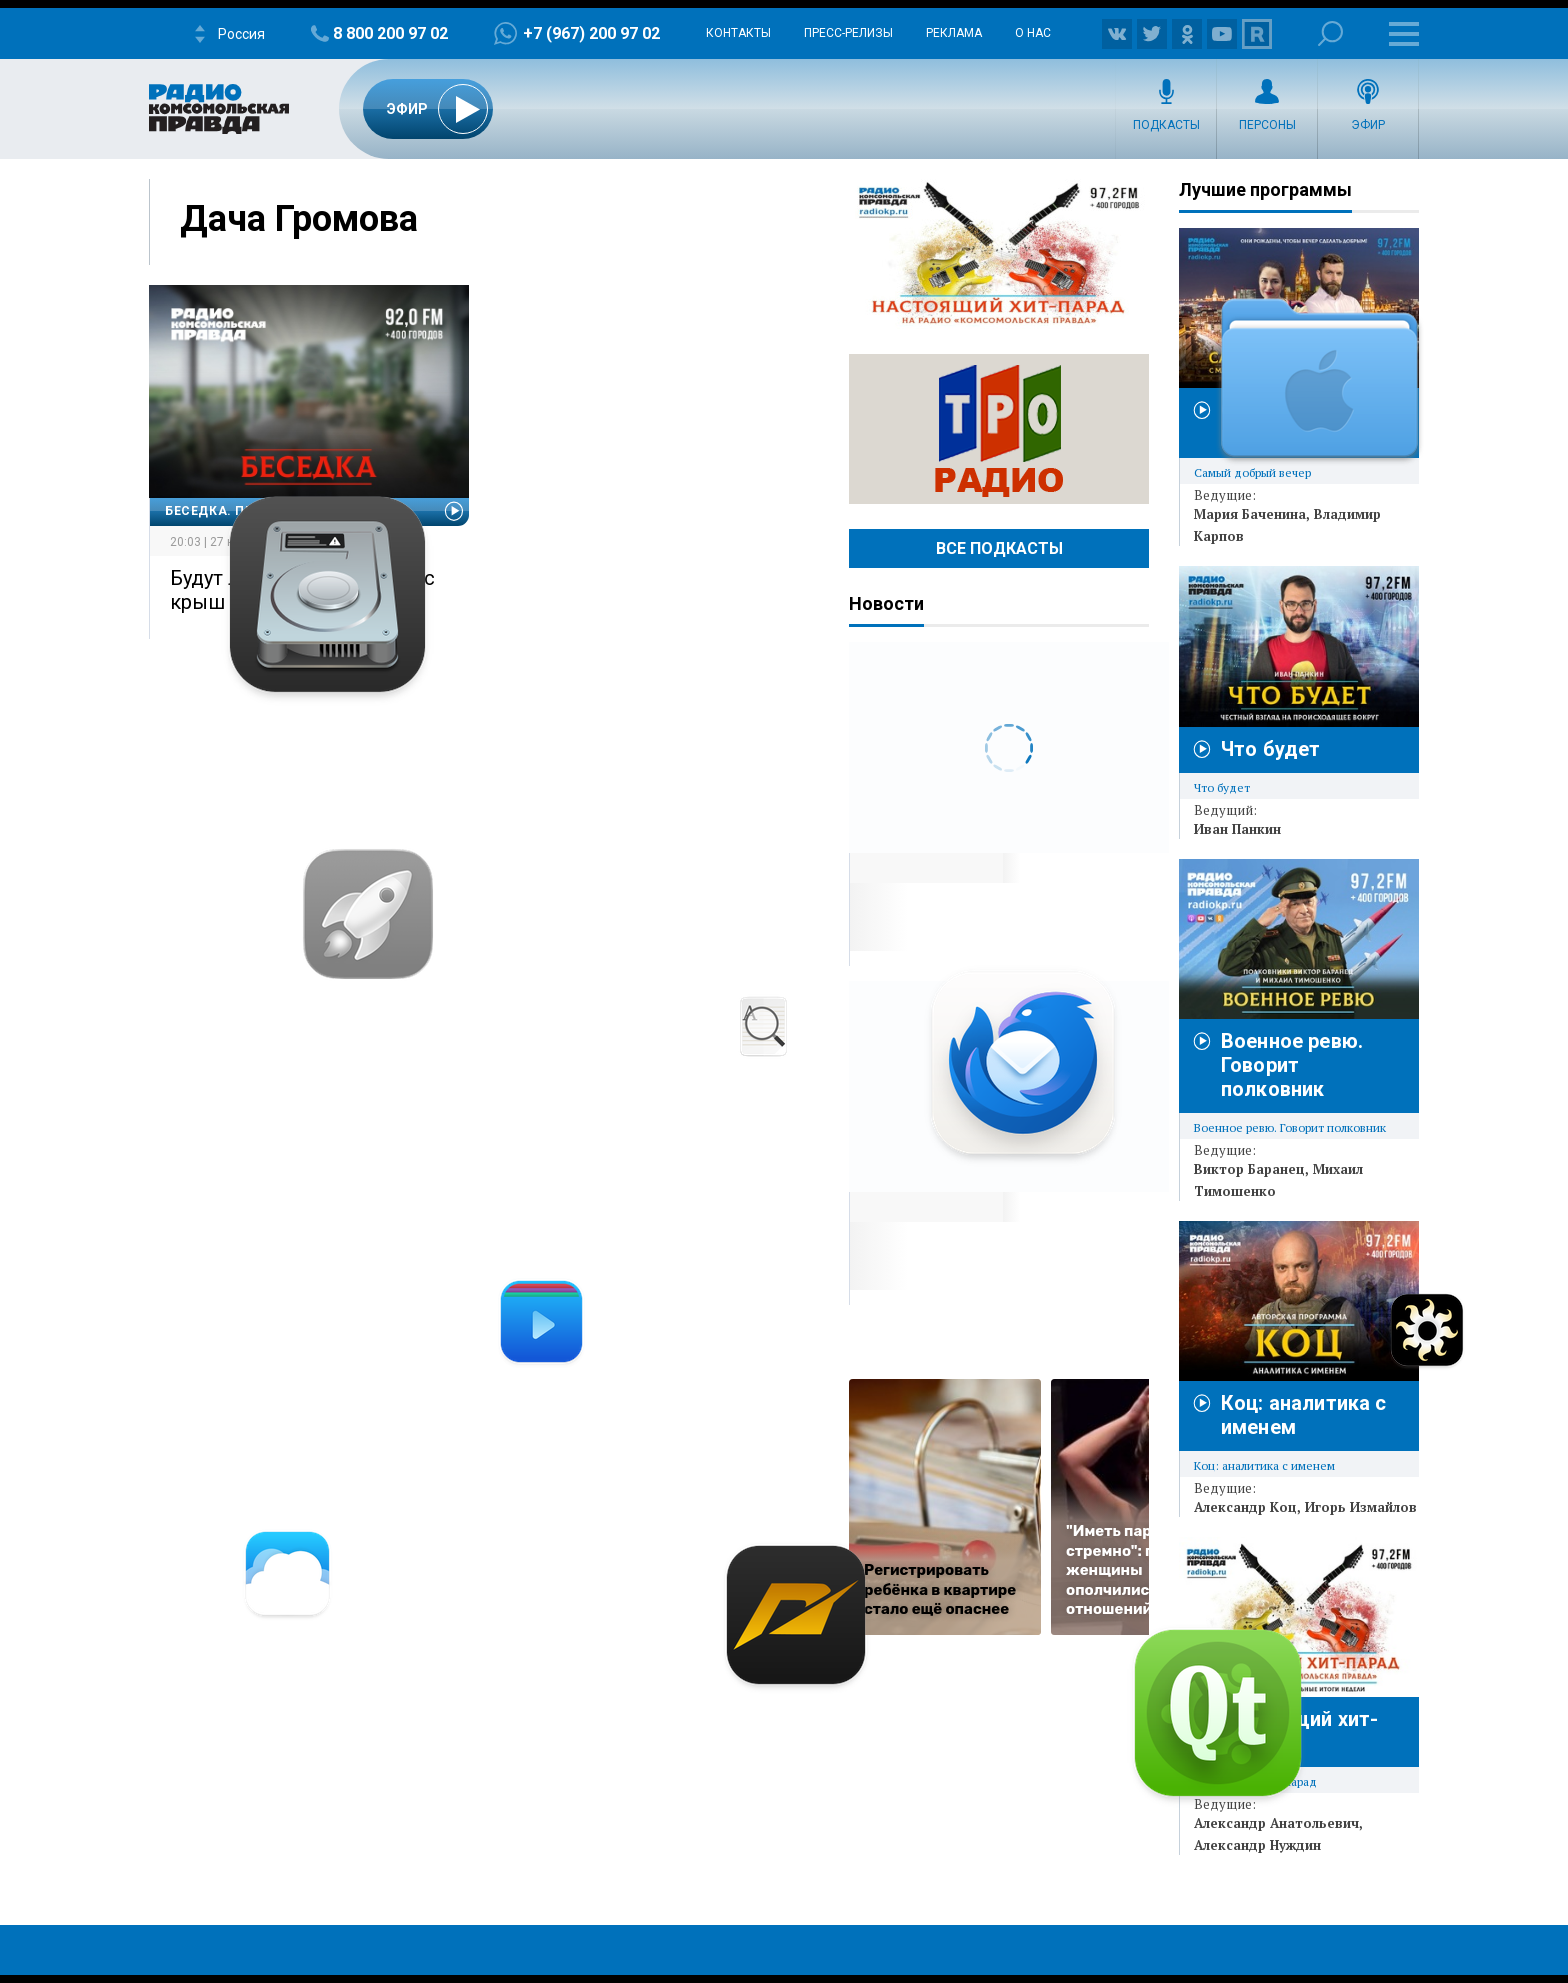 The height and width of the screenshot is (1983, 1568). I want to click on open document viewer application, so click(763, 1026).